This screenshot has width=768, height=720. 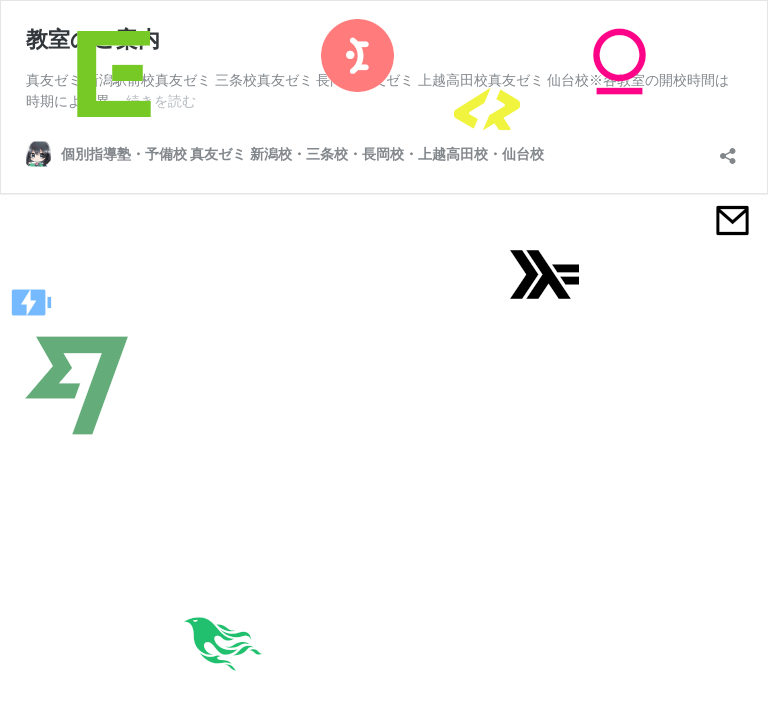 I want to click on mantine UI framework logo, so click(x=357, y=55).